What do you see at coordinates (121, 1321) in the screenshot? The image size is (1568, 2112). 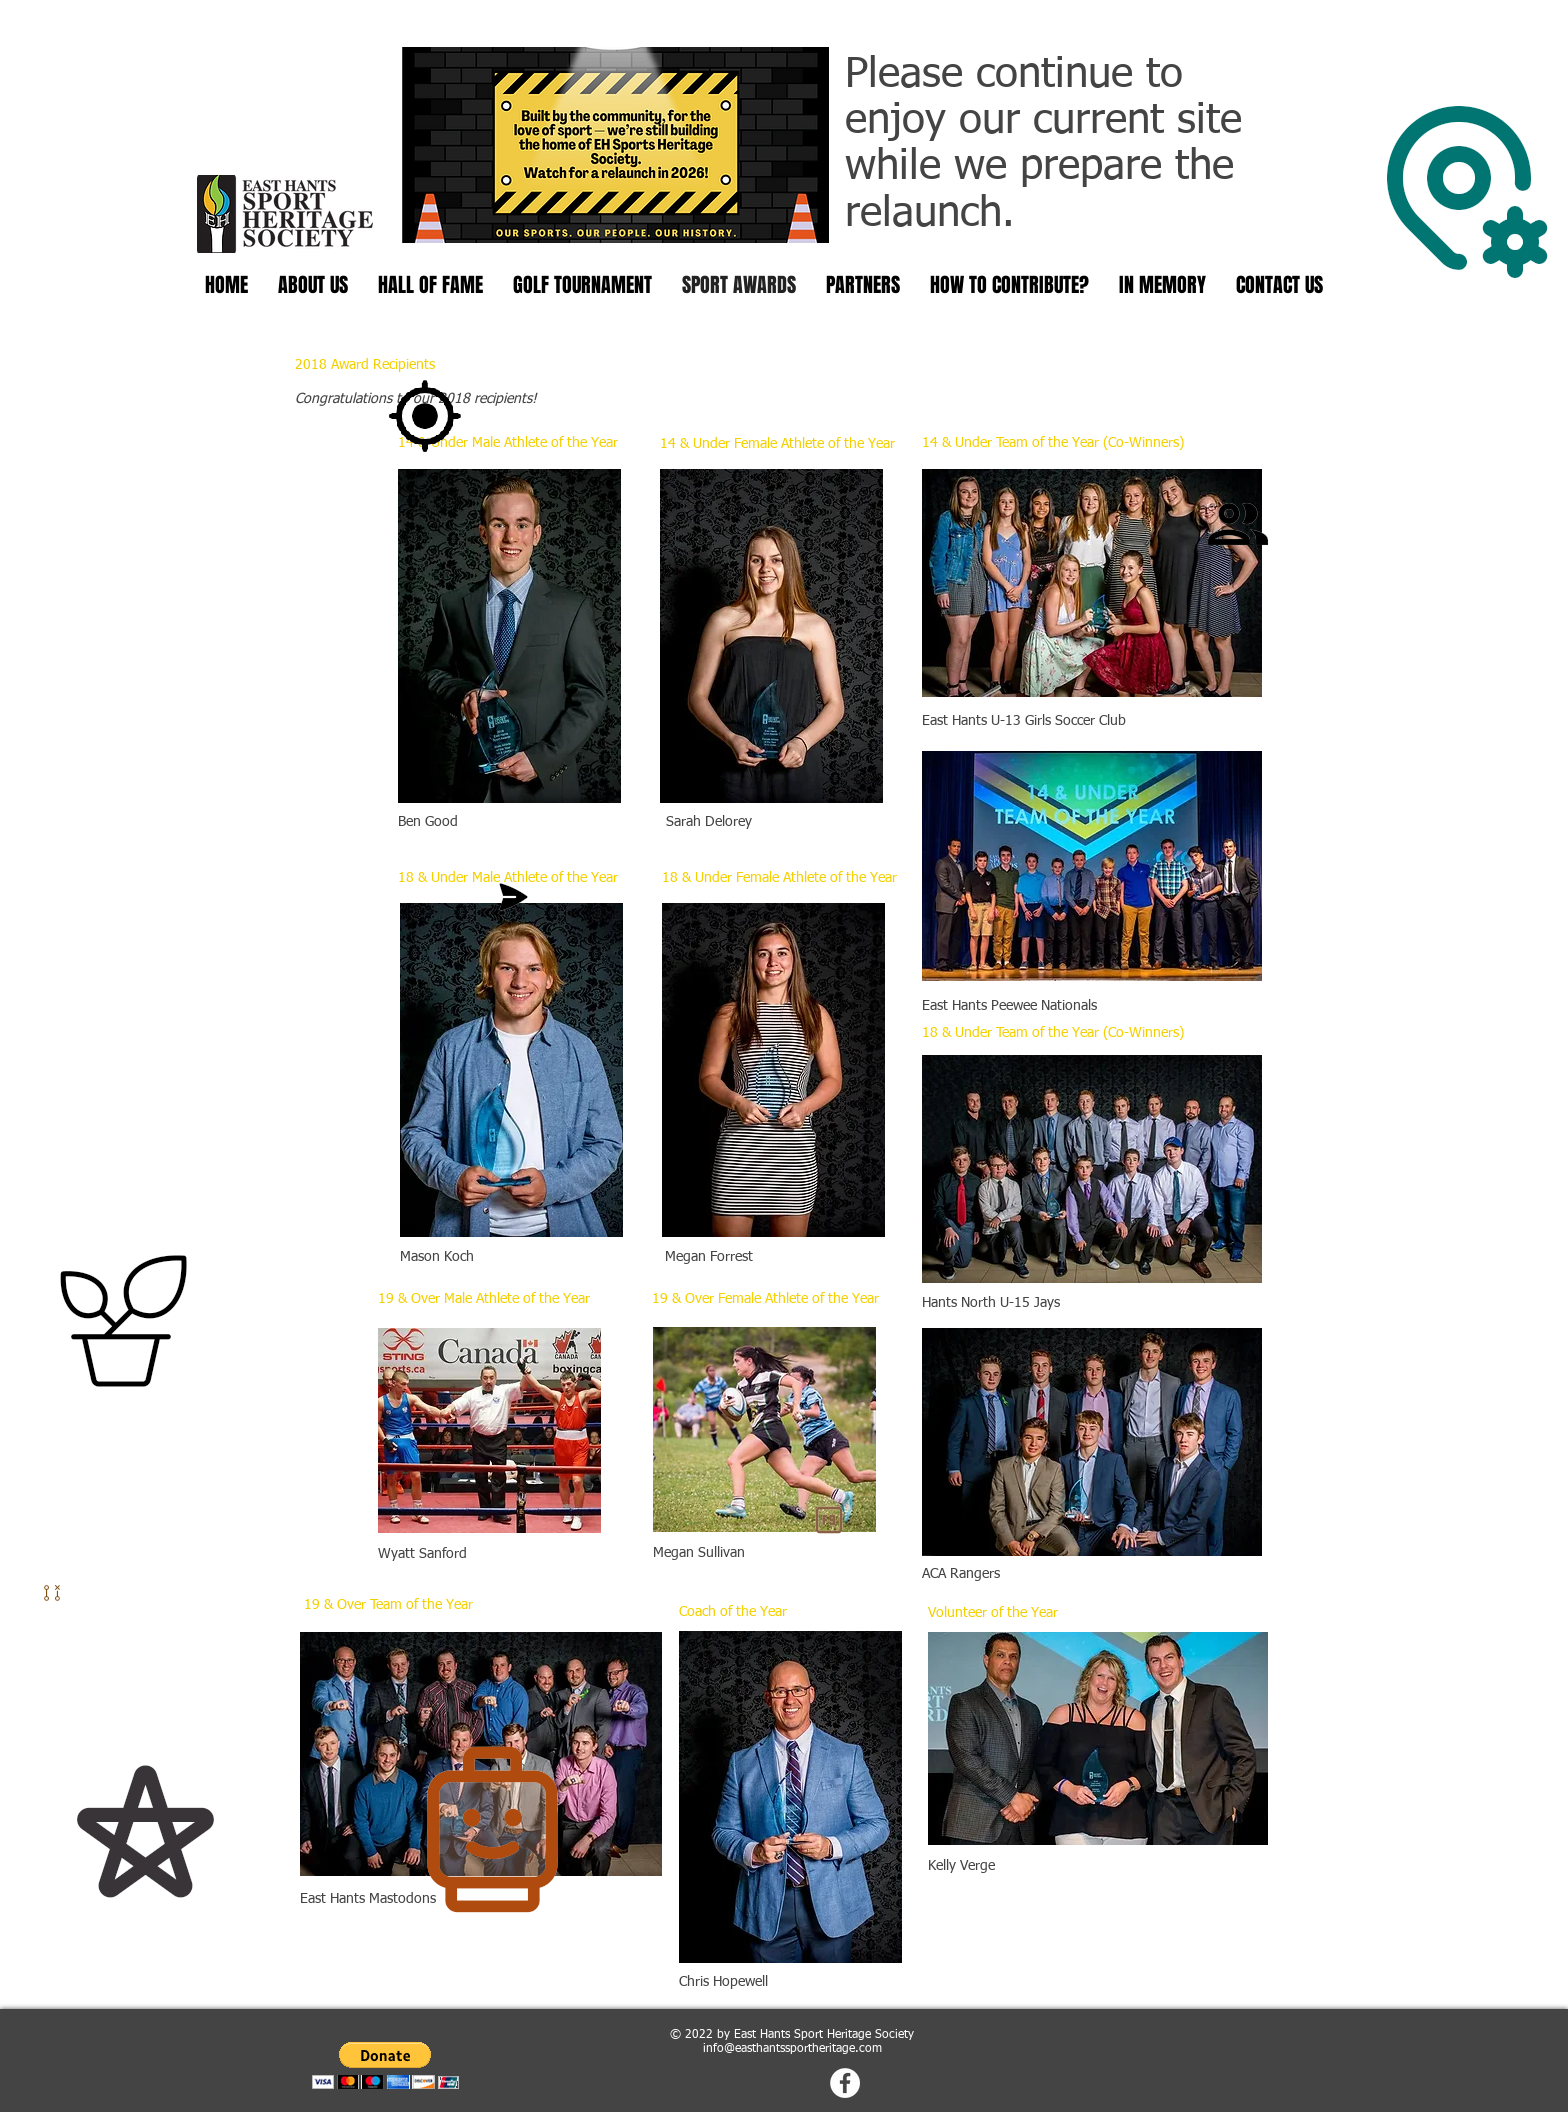 I see `access plant care or gardening features` at bounding box center [121, 1321].